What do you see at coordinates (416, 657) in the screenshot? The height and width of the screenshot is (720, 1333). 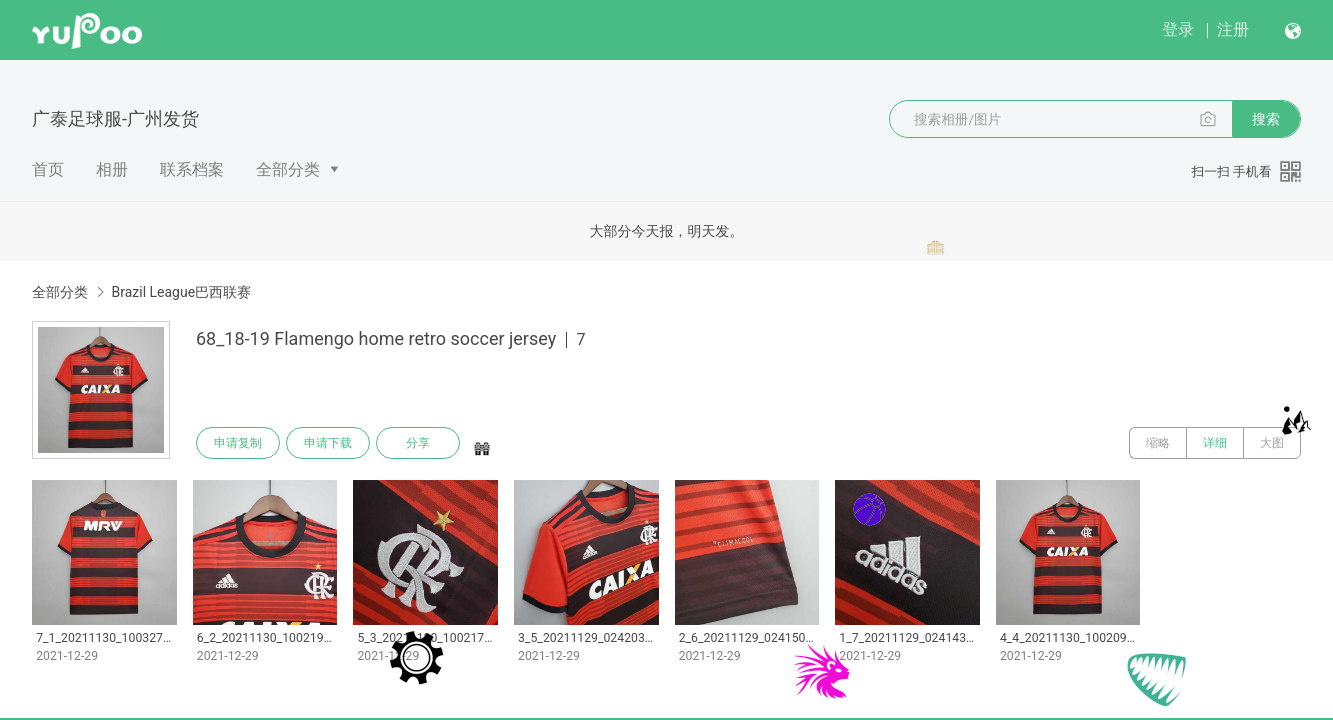 I see `access settings or preferences` at bounding box center [416, 657].